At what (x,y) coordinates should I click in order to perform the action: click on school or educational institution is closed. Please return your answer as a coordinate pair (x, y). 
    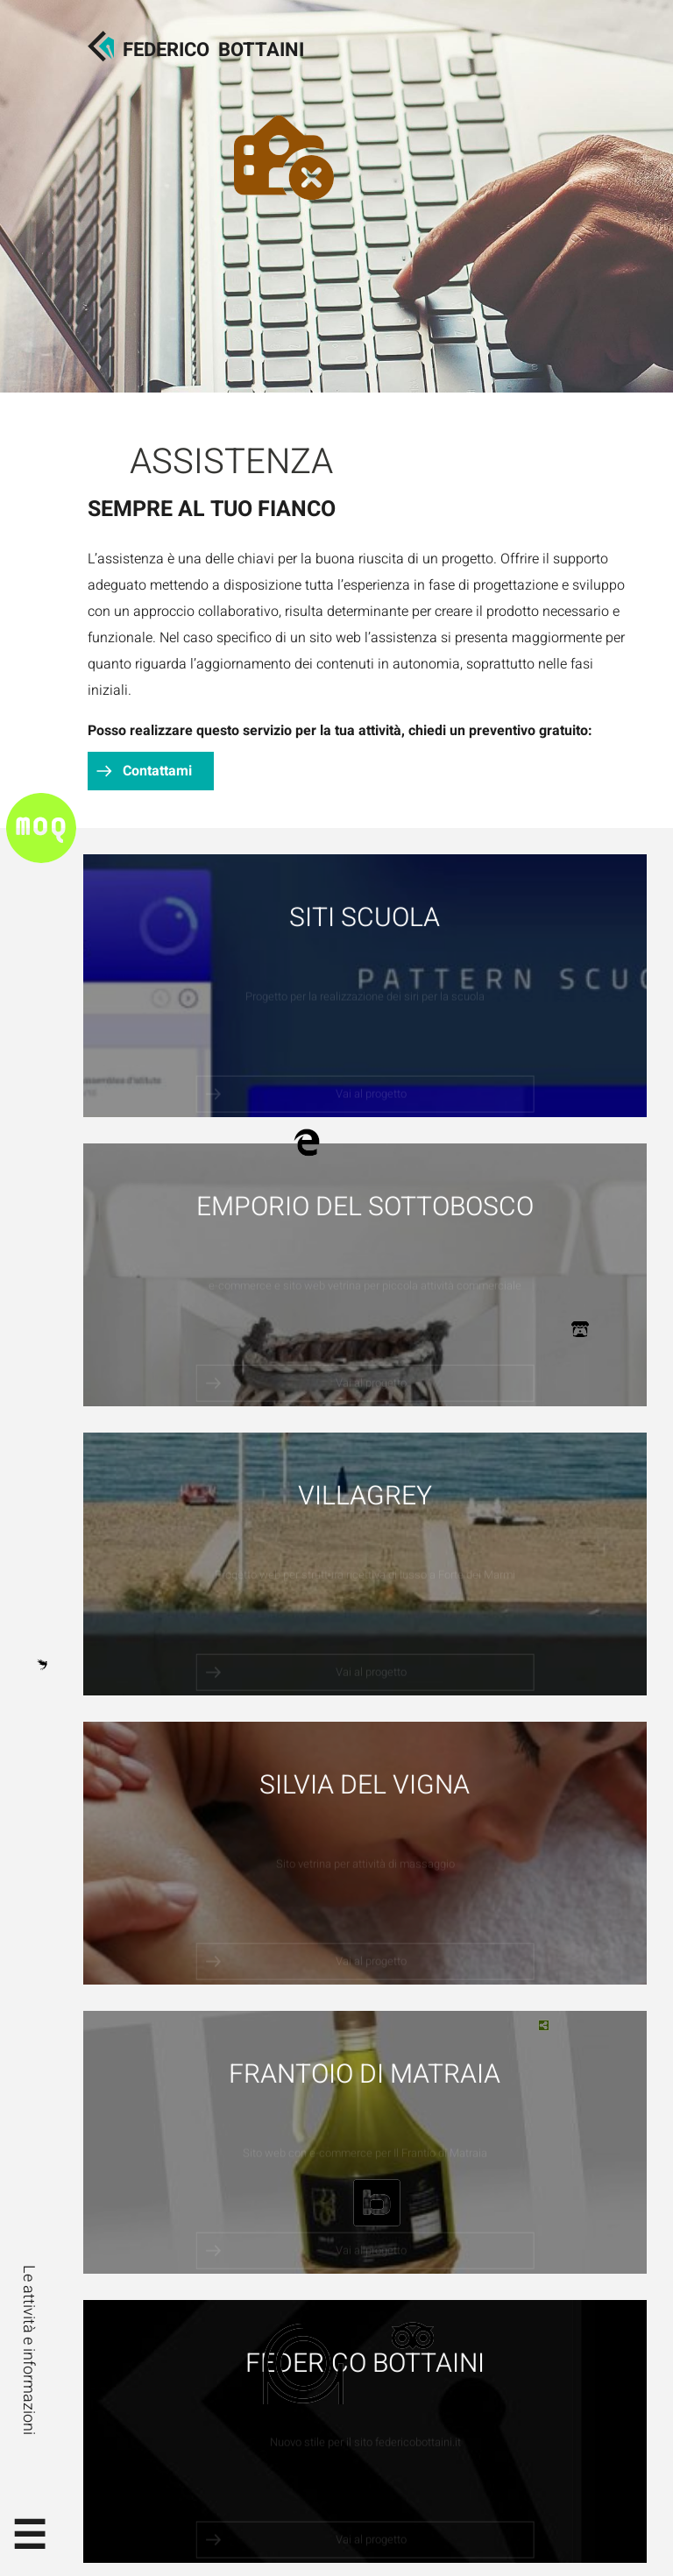
    Looking at the image, I should click on (284, 155).